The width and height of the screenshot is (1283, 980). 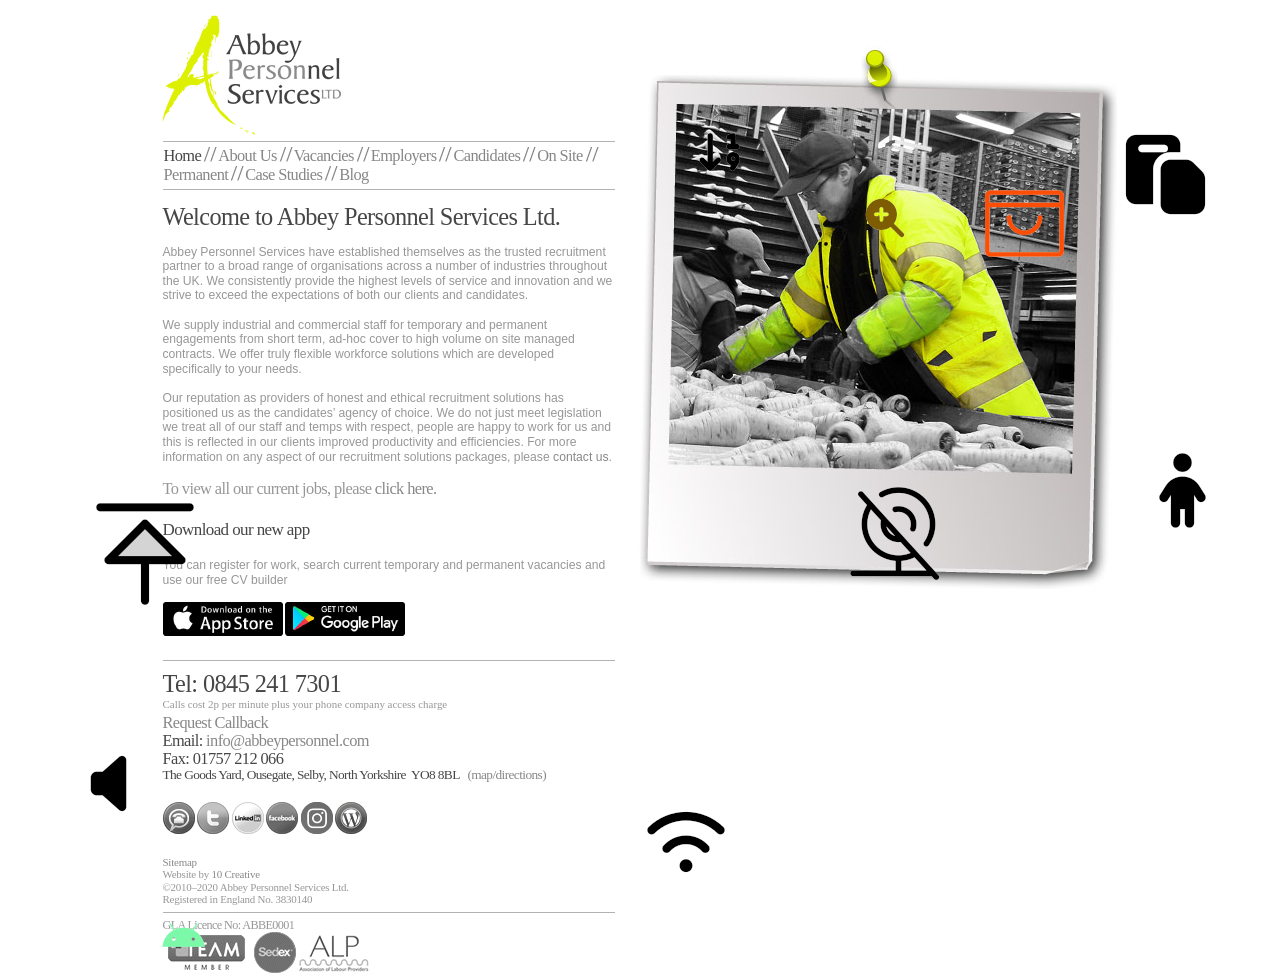 What do you see at coordinates (885, 218) in the screenshot?
I see `zoom in on content` at bounding box center [885, 218].